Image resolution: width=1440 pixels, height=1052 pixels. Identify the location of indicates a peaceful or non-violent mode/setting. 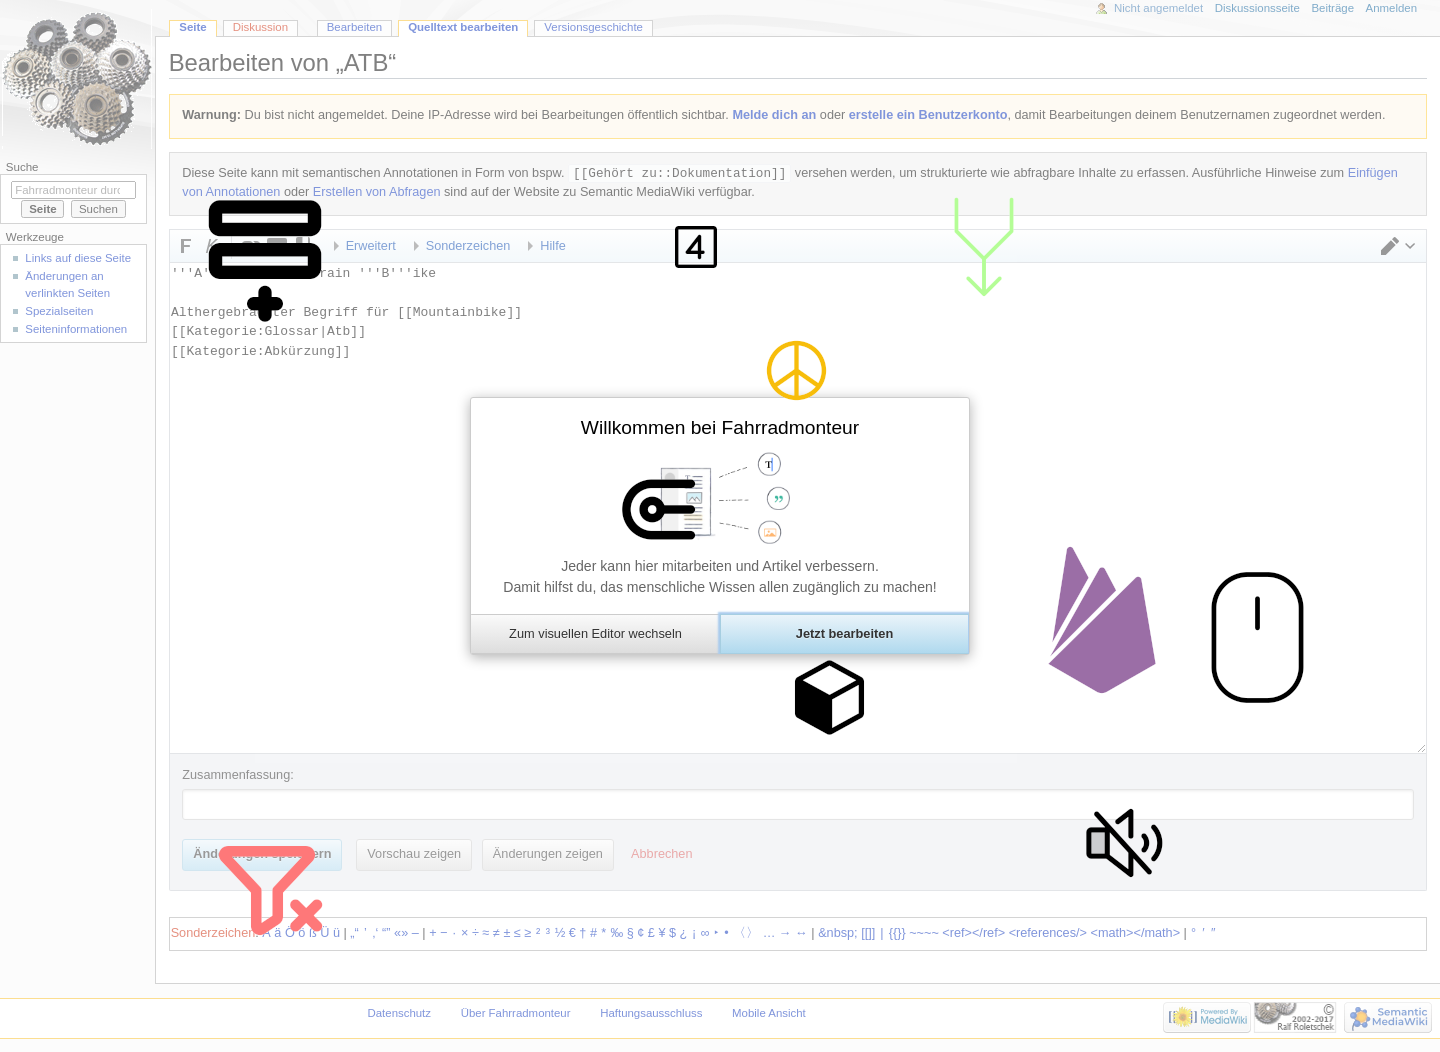
(796, 370).